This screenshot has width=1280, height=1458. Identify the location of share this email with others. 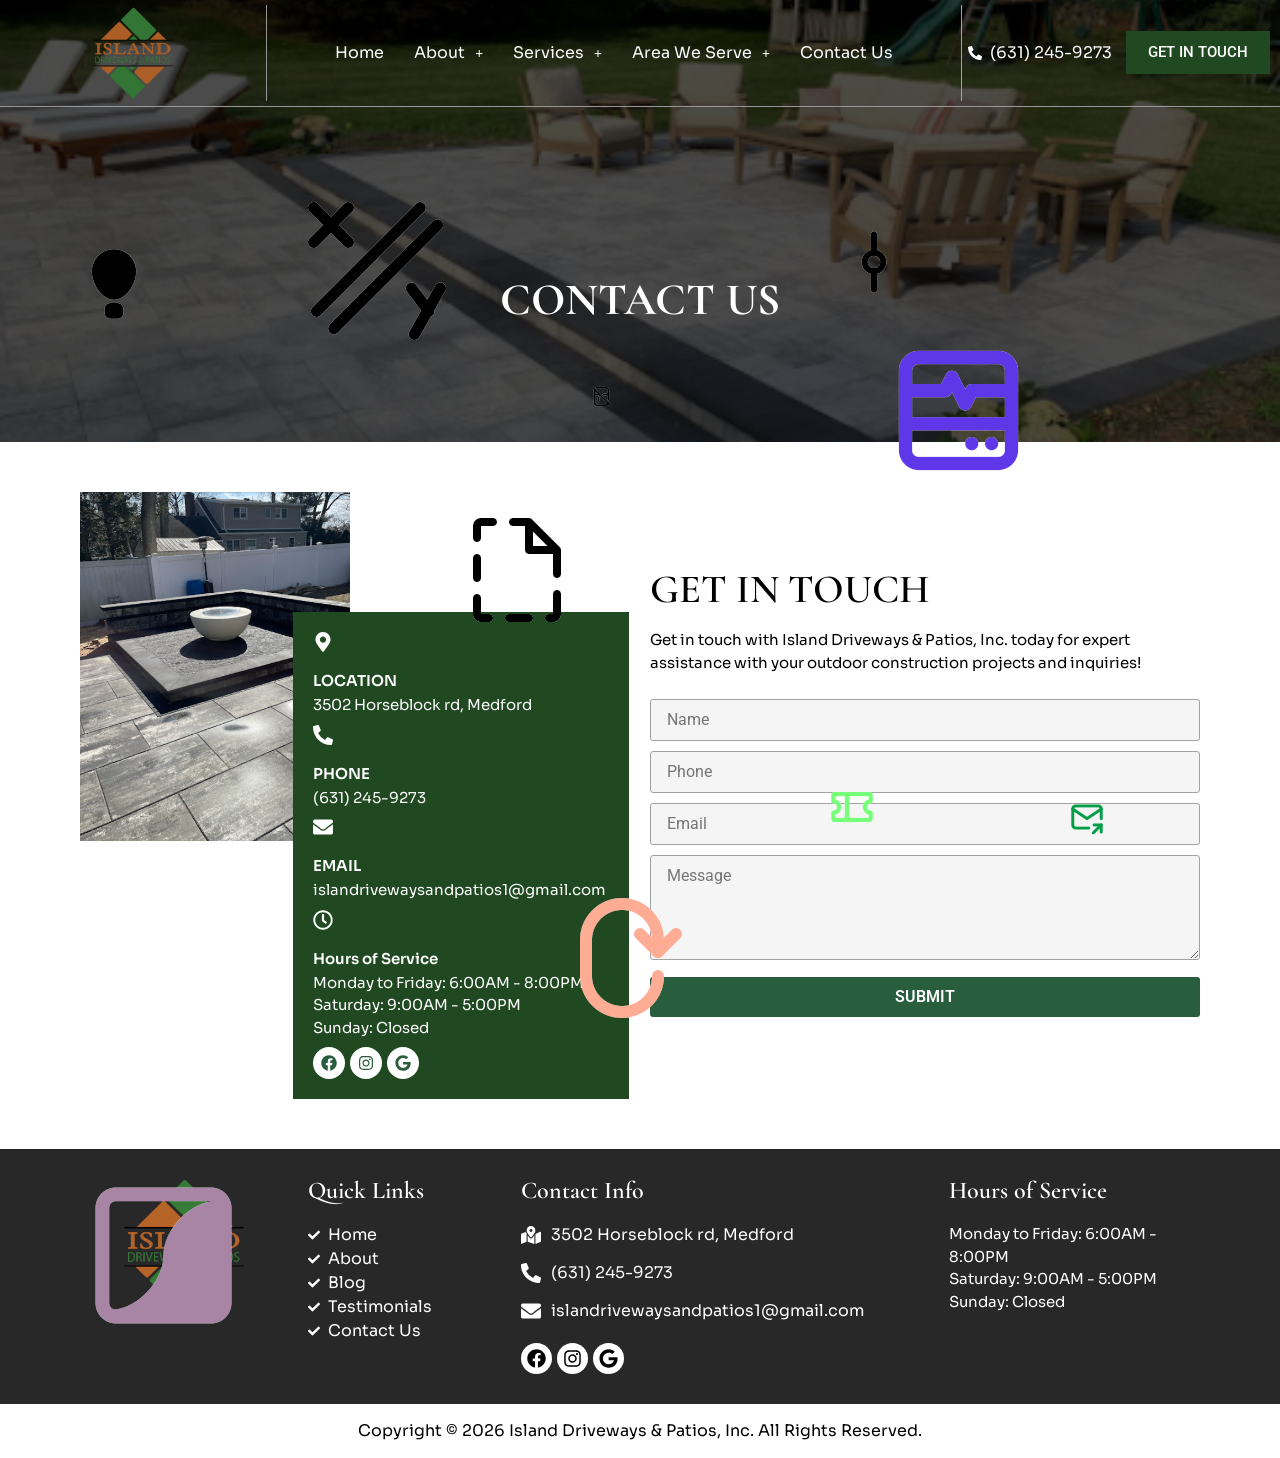
(1087, 817).